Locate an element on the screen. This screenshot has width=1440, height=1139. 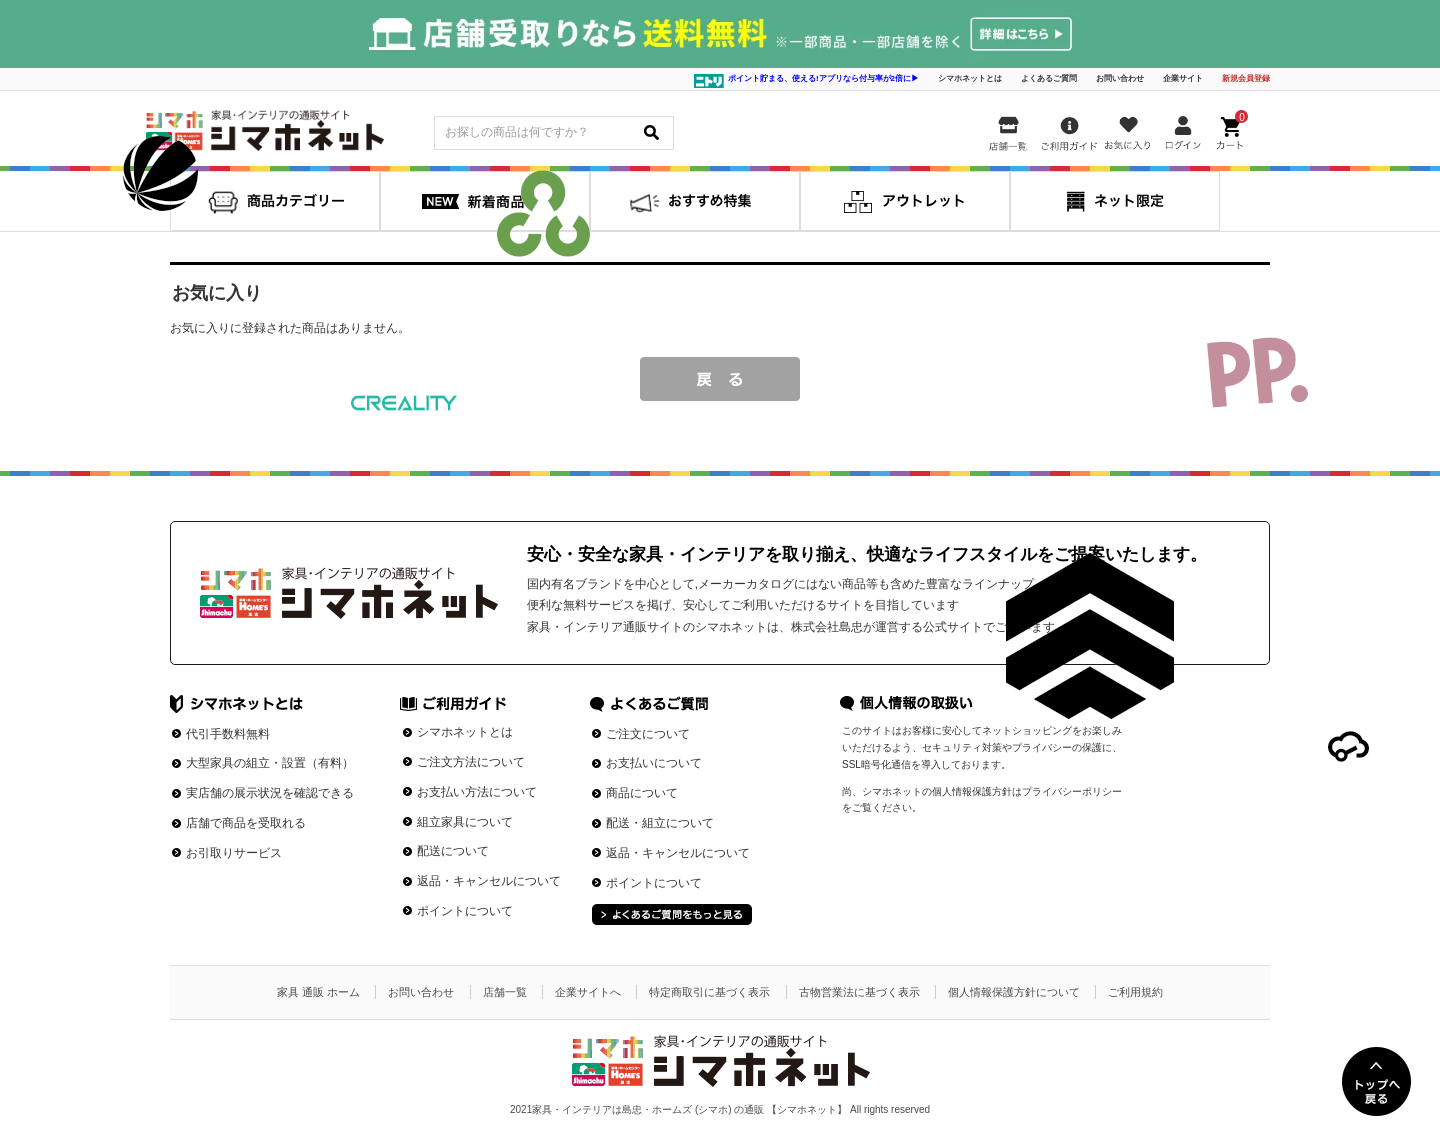
creality brand logo is located at coordinates (404, 403).